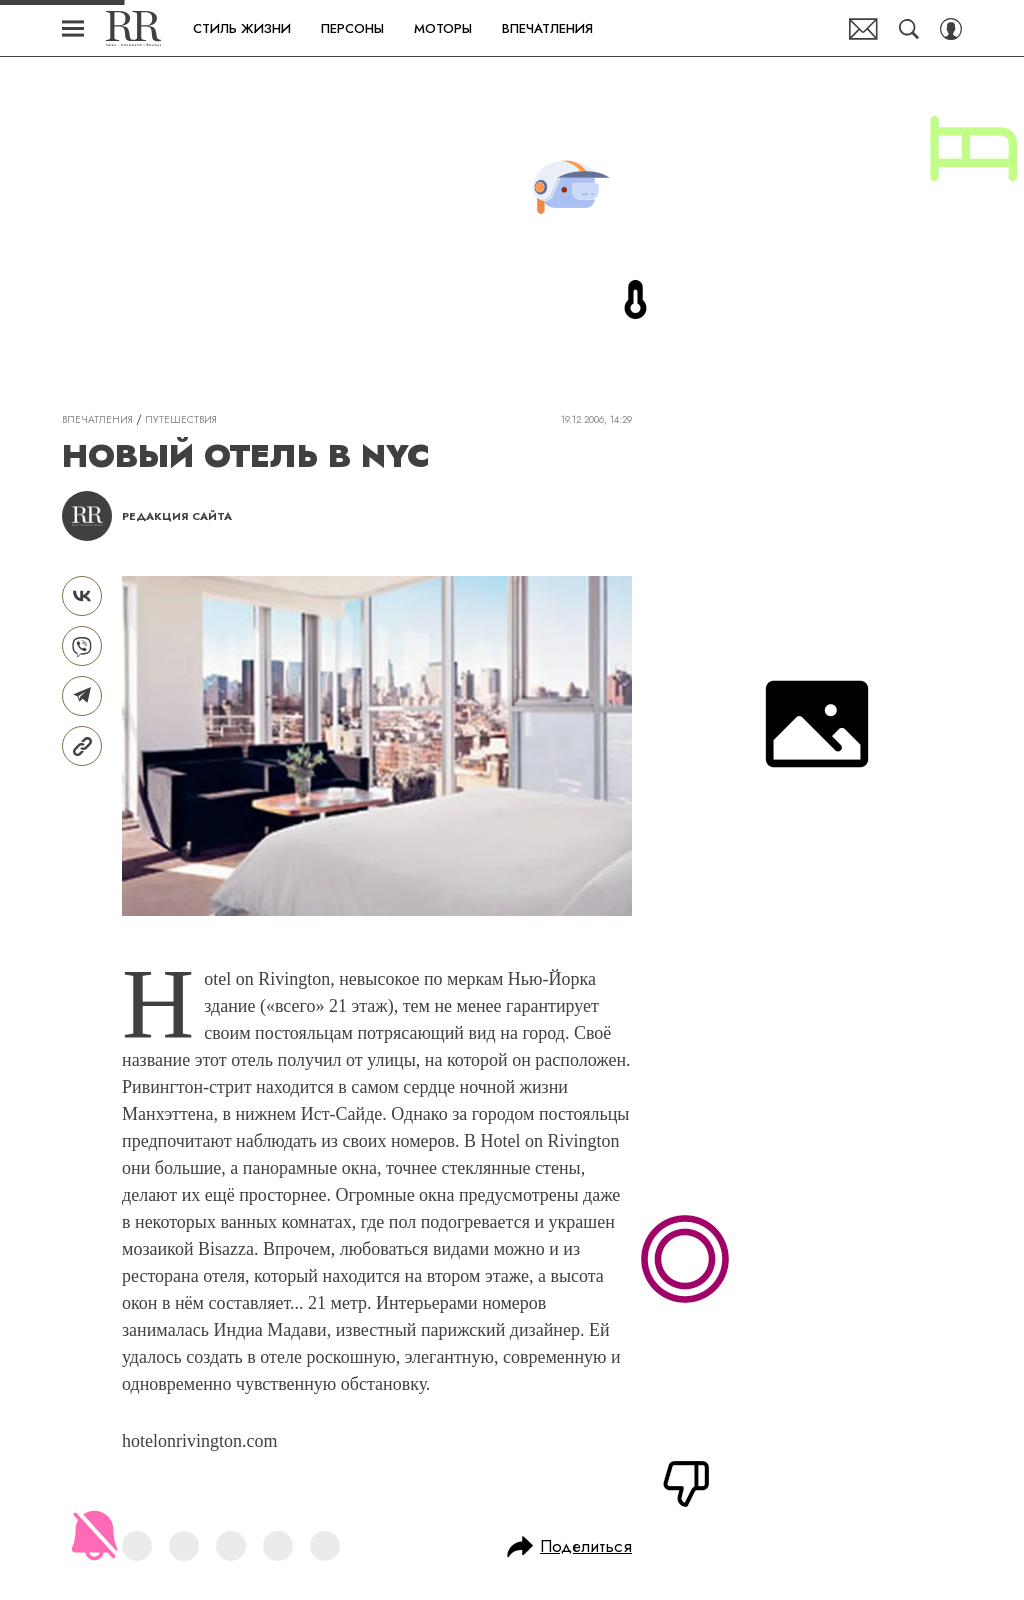 Image resolution: width=1024 pixels, height=1600 pixels. I want to click on view image or photo, so click(817, 724).